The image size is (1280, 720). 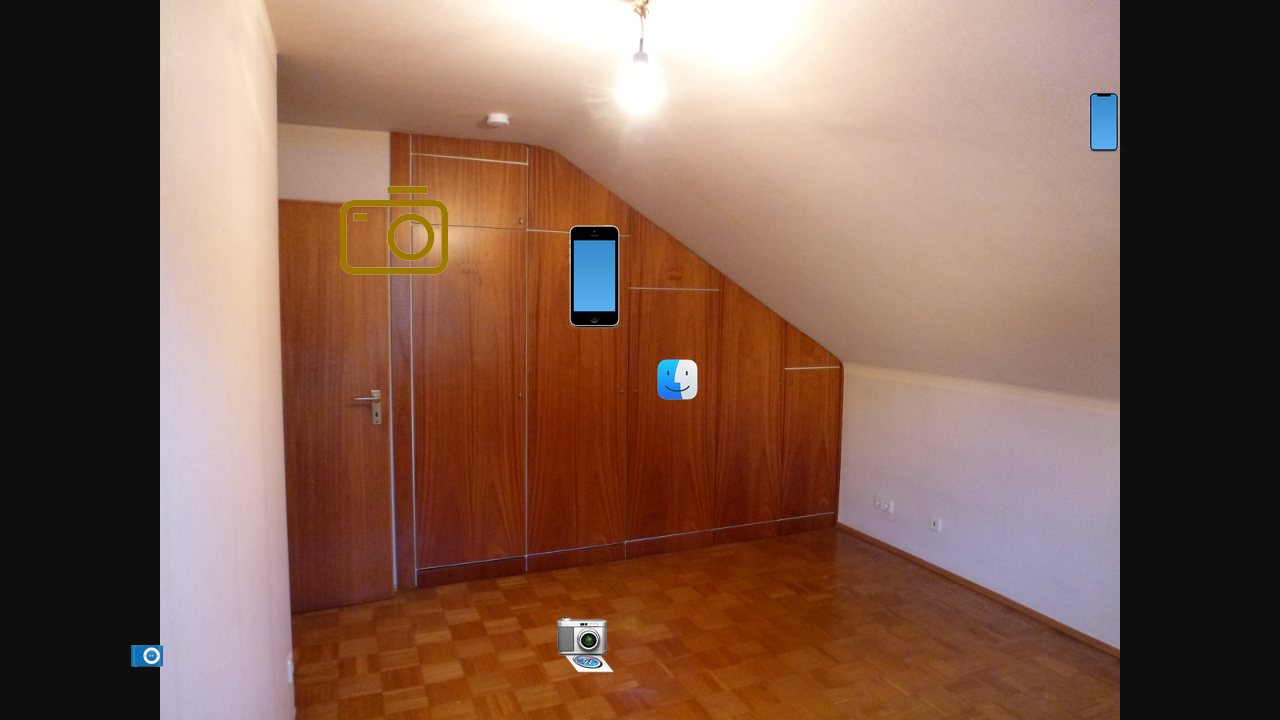 I want to click on create a web page from captured images, so click(x=582, y=645).